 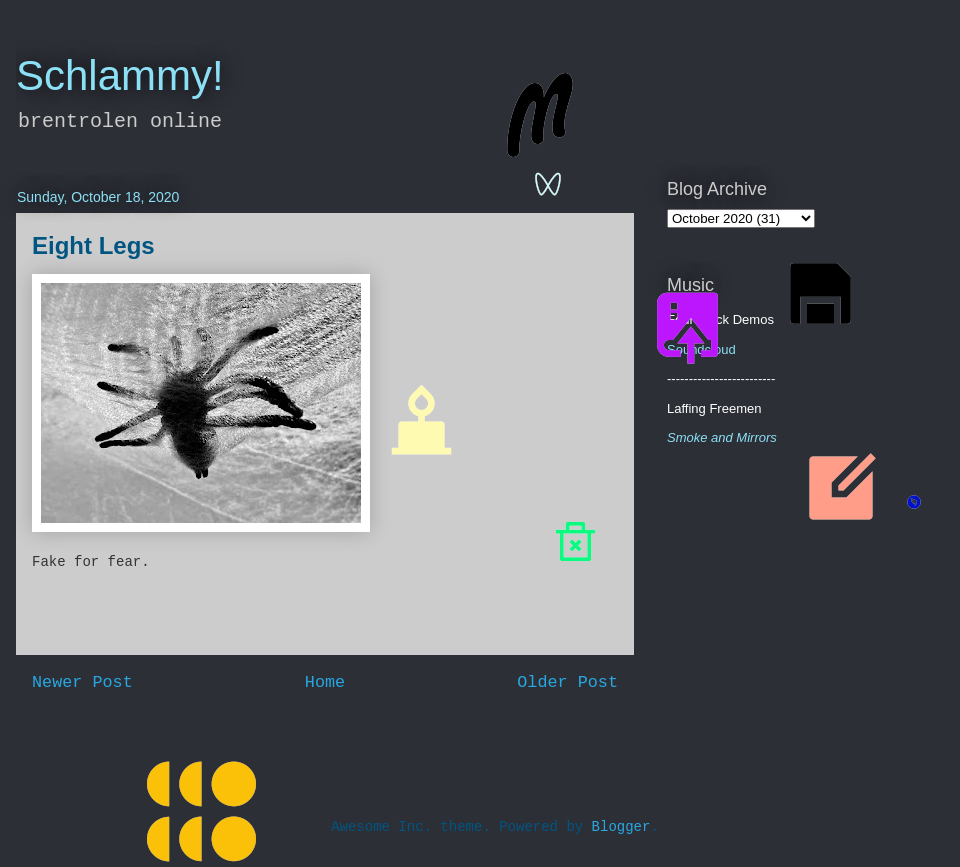 I want to click on openverse logo, so click(x=201, y=811).